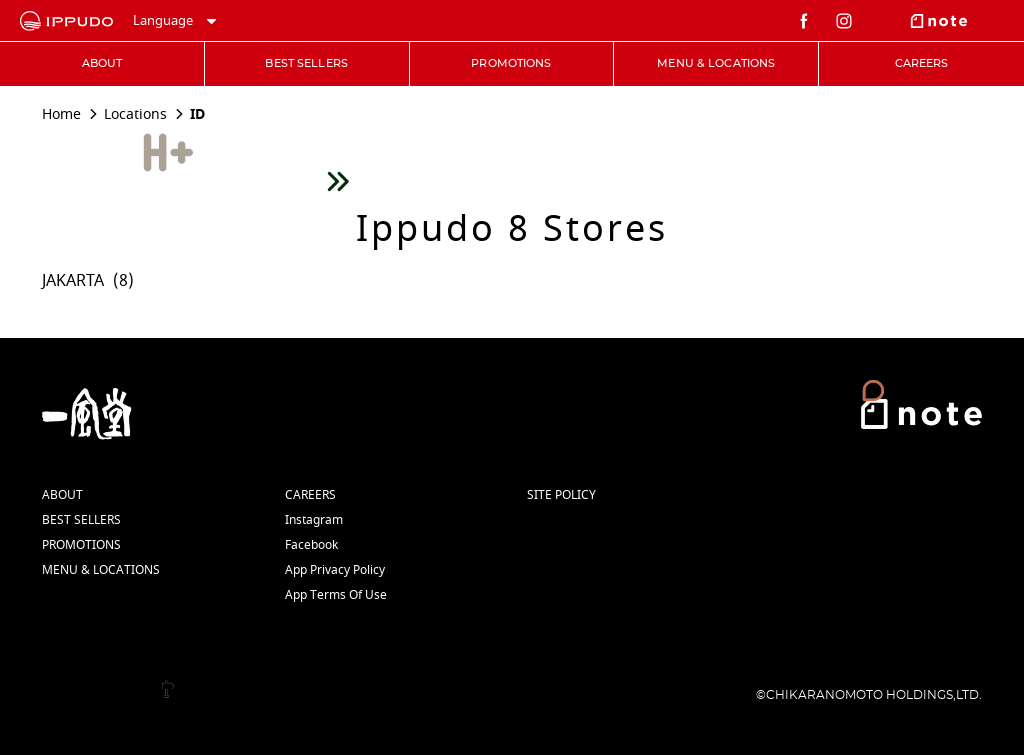 This screenshot has width=1024, height=755. I want to click on open chat or messaging, so click(873, 391).